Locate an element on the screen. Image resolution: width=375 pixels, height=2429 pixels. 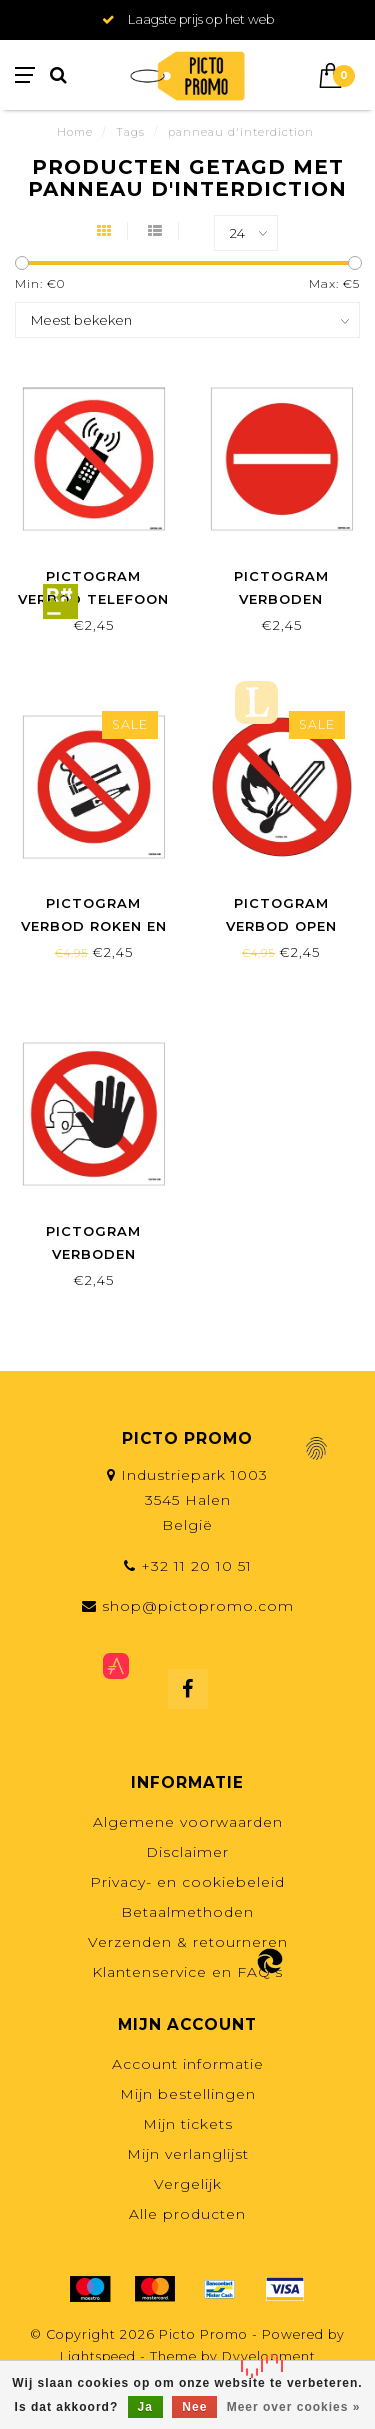
JetBrains ReSharper application logo is located at coordinates (60, 601).